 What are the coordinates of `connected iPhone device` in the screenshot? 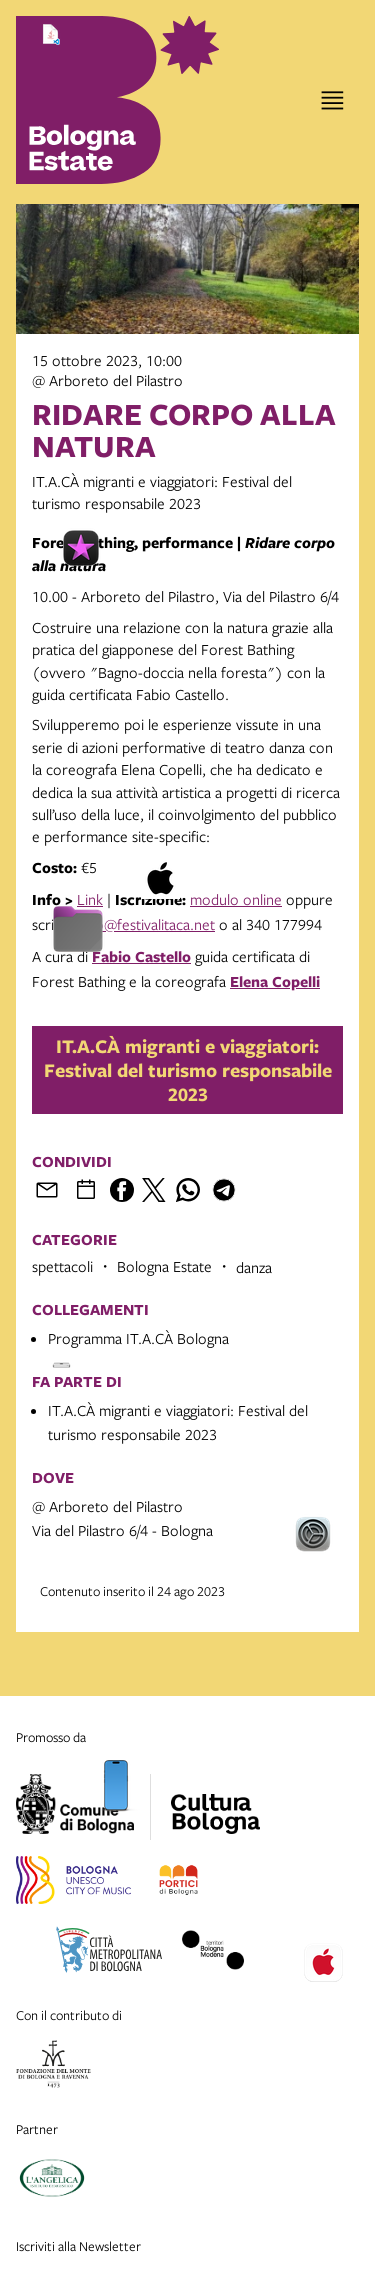 It's located at (116, 1786).